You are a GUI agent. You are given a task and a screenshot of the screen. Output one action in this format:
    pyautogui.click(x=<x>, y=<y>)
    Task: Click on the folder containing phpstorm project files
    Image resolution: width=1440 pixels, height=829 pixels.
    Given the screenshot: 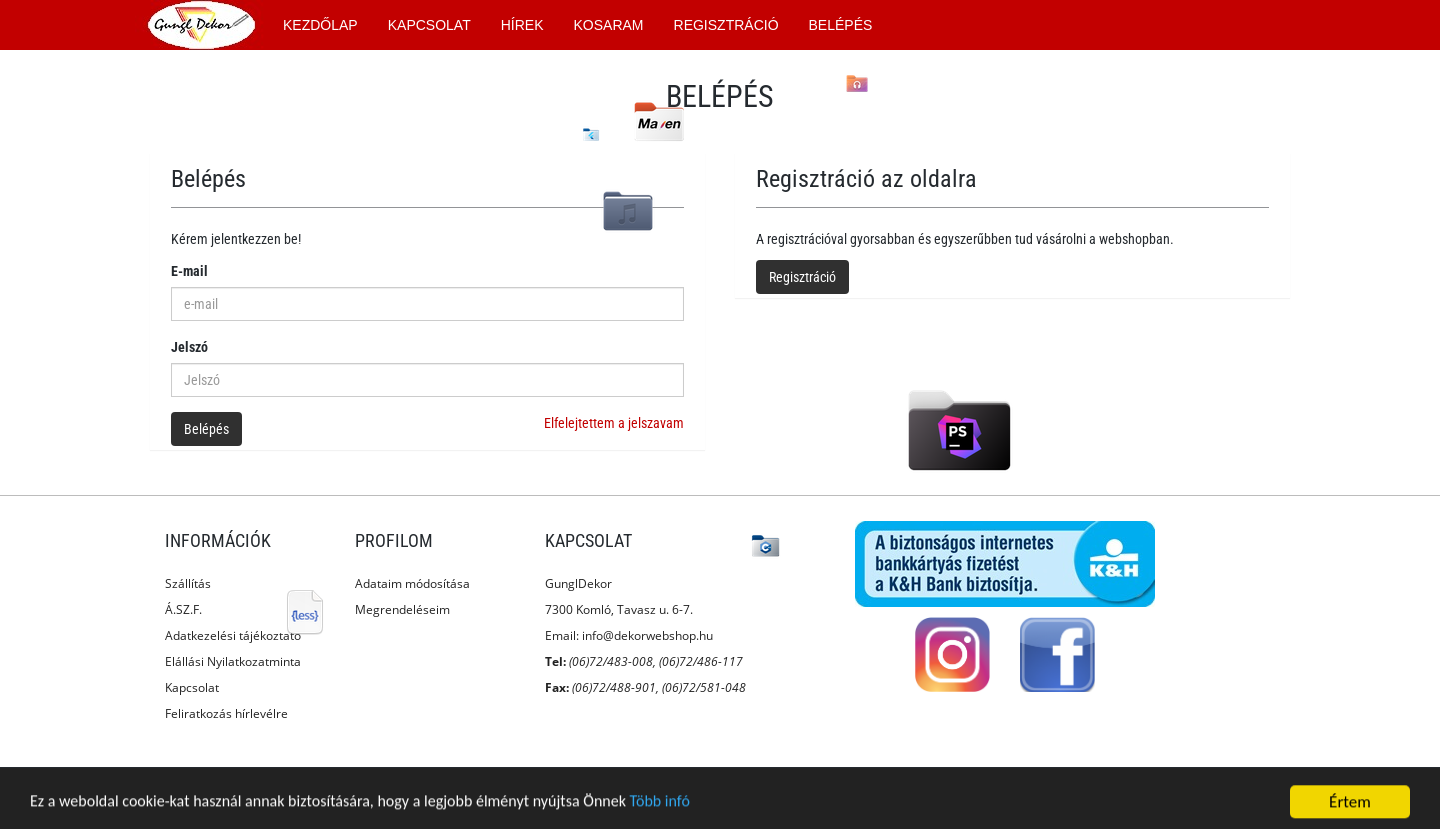 What is the action you would take?
    pyautogui.click(x=959, y=433)
    